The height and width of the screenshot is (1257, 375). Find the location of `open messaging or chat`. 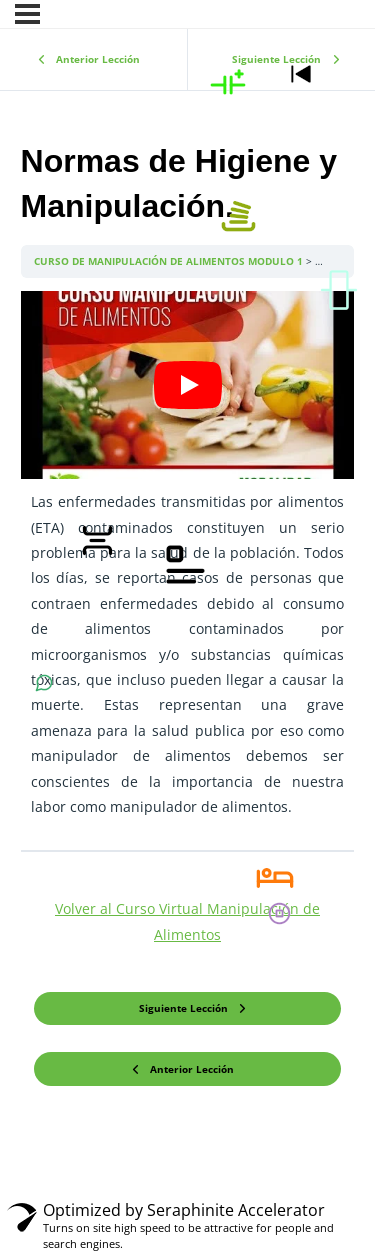

open messaging or chat is located at coordinates (44, 683).